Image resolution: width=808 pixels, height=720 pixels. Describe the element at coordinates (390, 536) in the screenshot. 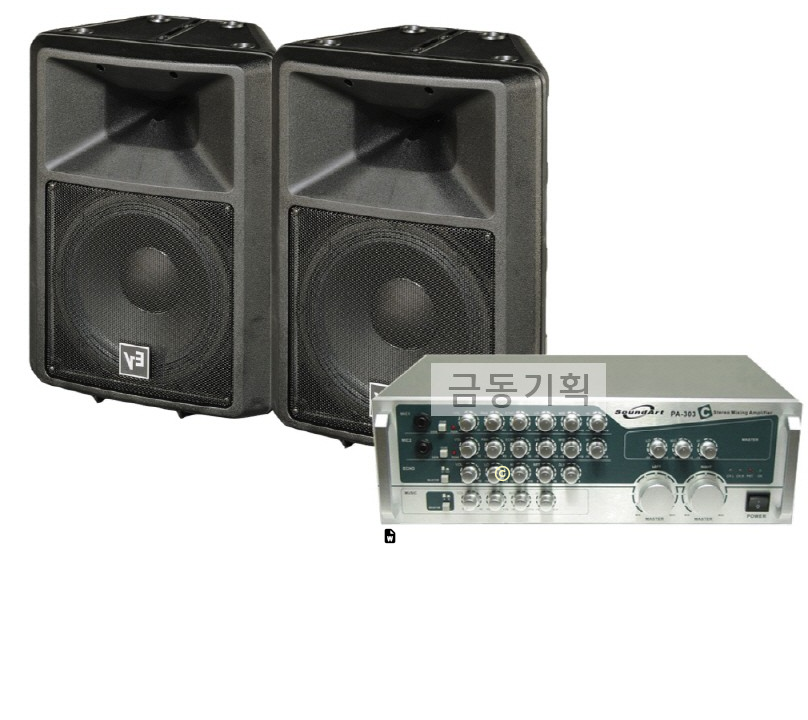

I see `open a Microsoft Word document` at that location.